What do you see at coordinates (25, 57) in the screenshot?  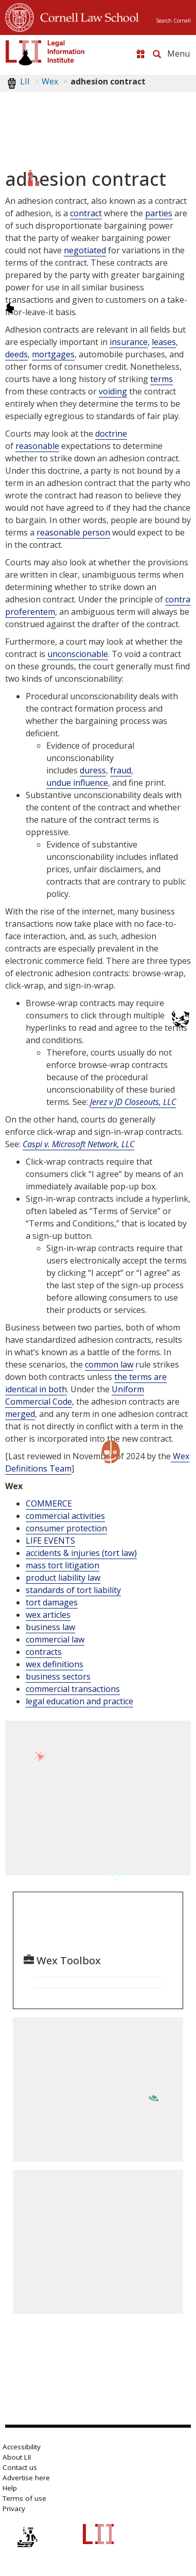 I see `select a dress or clothing item` at bounding box center [25, 57].